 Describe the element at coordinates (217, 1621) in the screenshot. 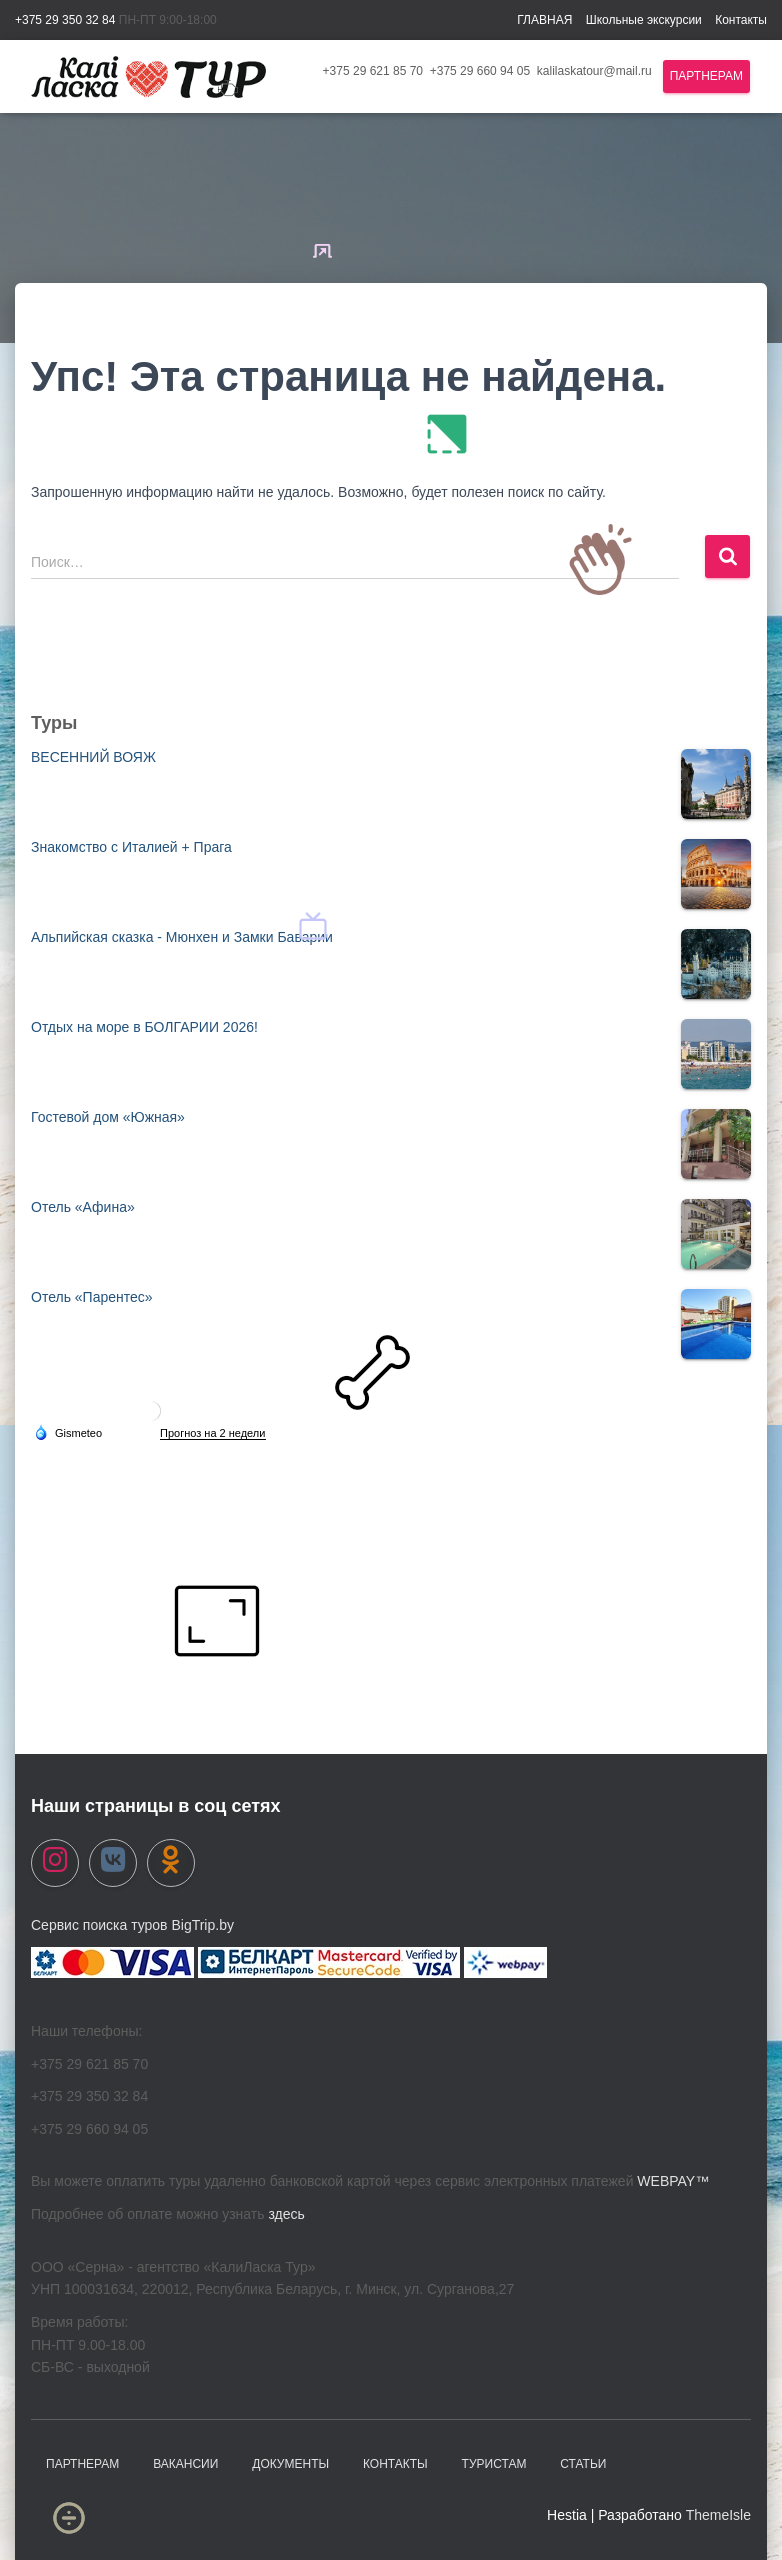

I see `enter fullscreen mode` at that location.